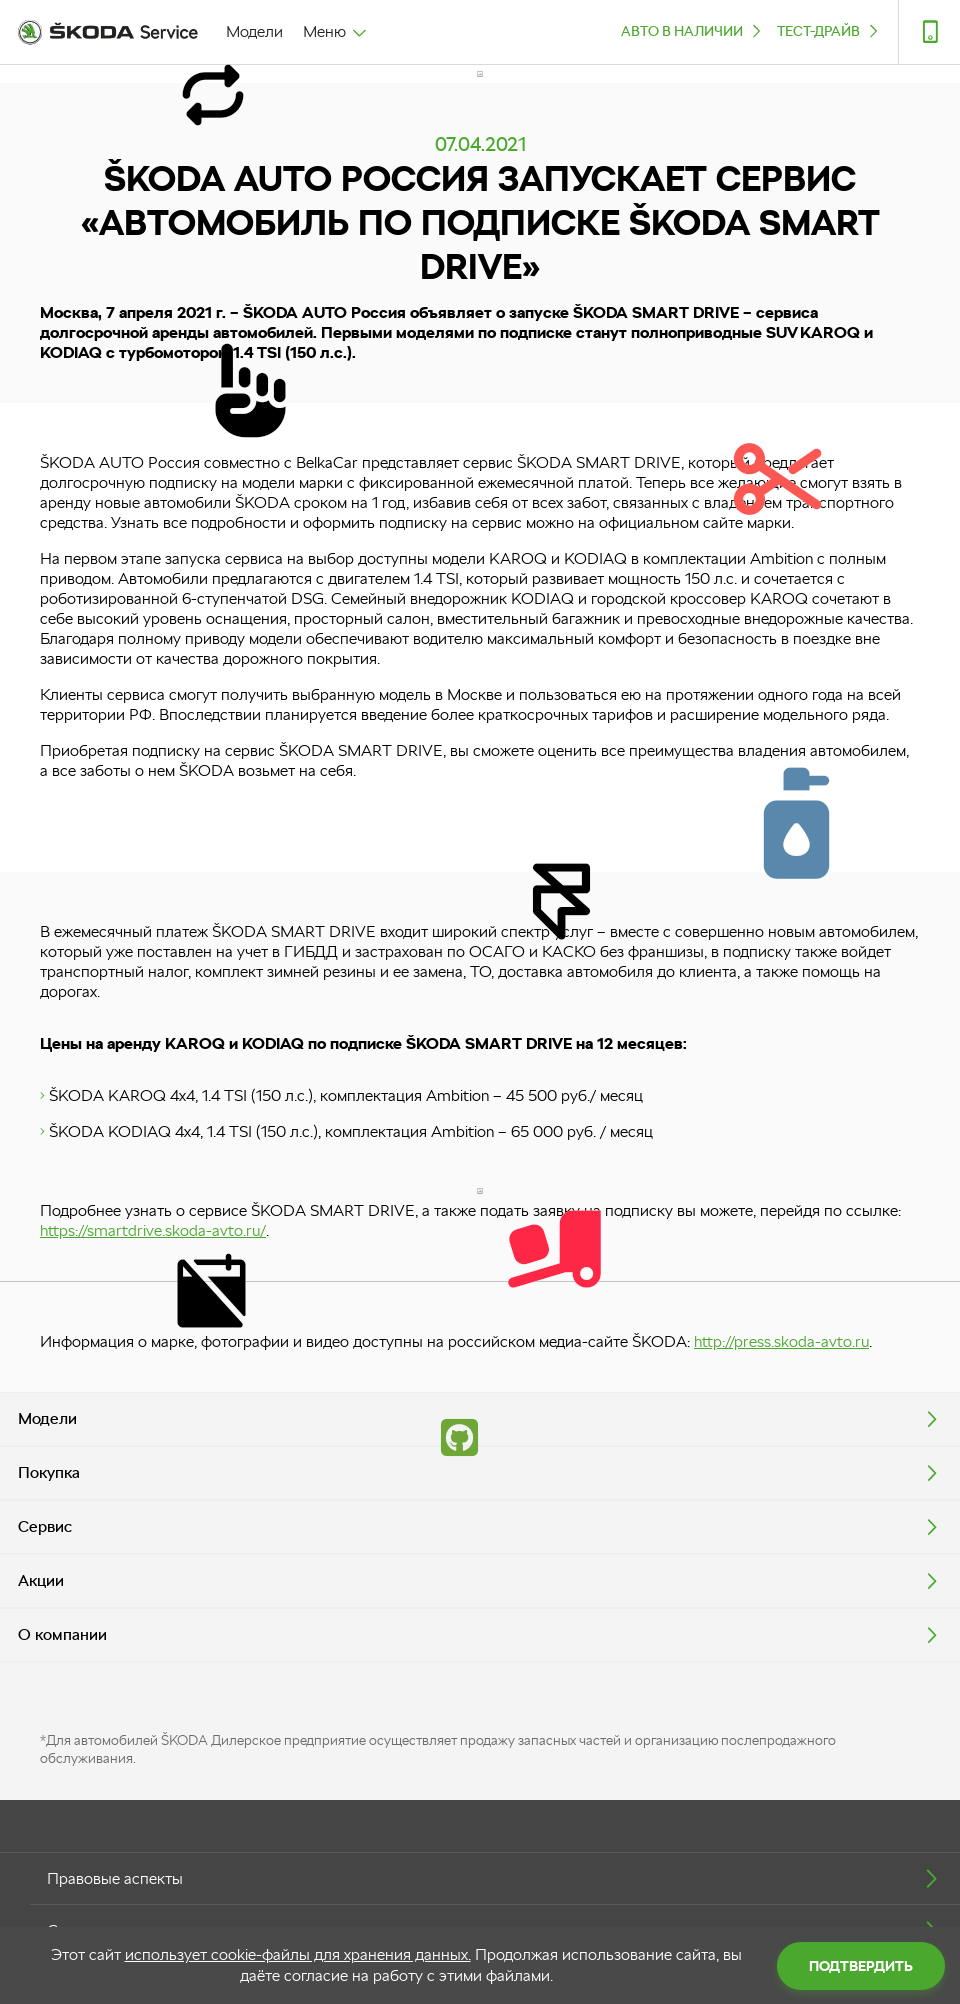 Image resolution: width=960 pixels, height=2004 pixels. Describe the element at coordinates (776, 479) in the screenshot. I see `cut selected content` at that location.